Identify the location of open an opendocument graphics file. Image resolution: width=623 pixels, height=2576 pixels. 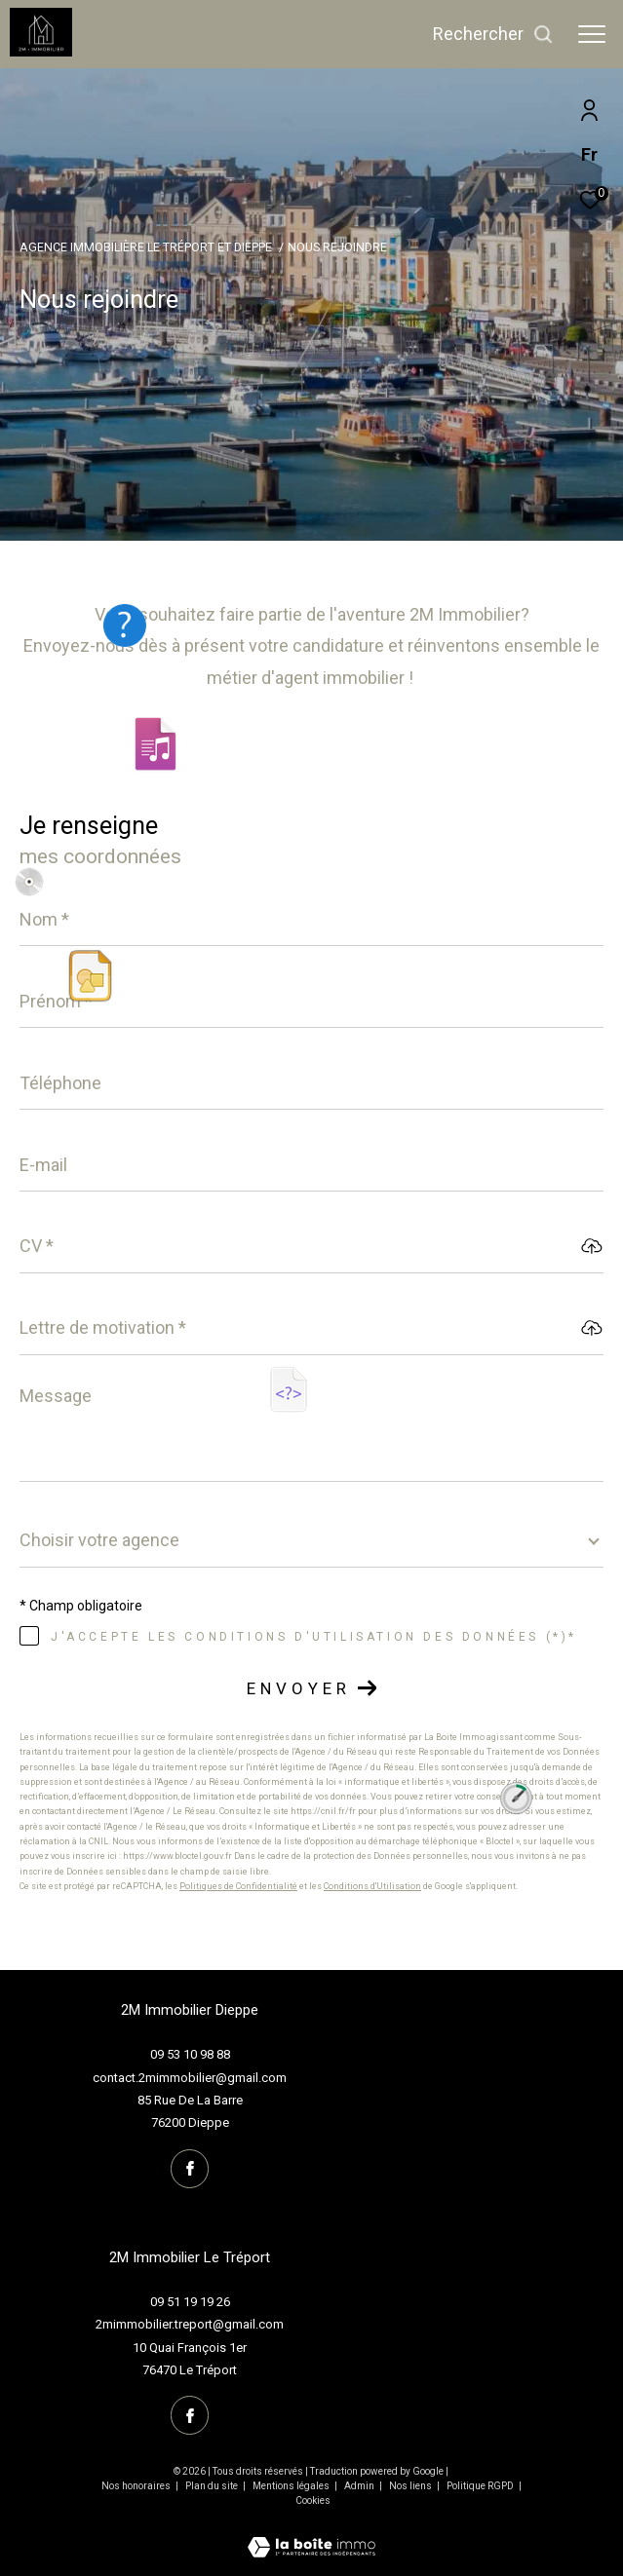
(90, 975).